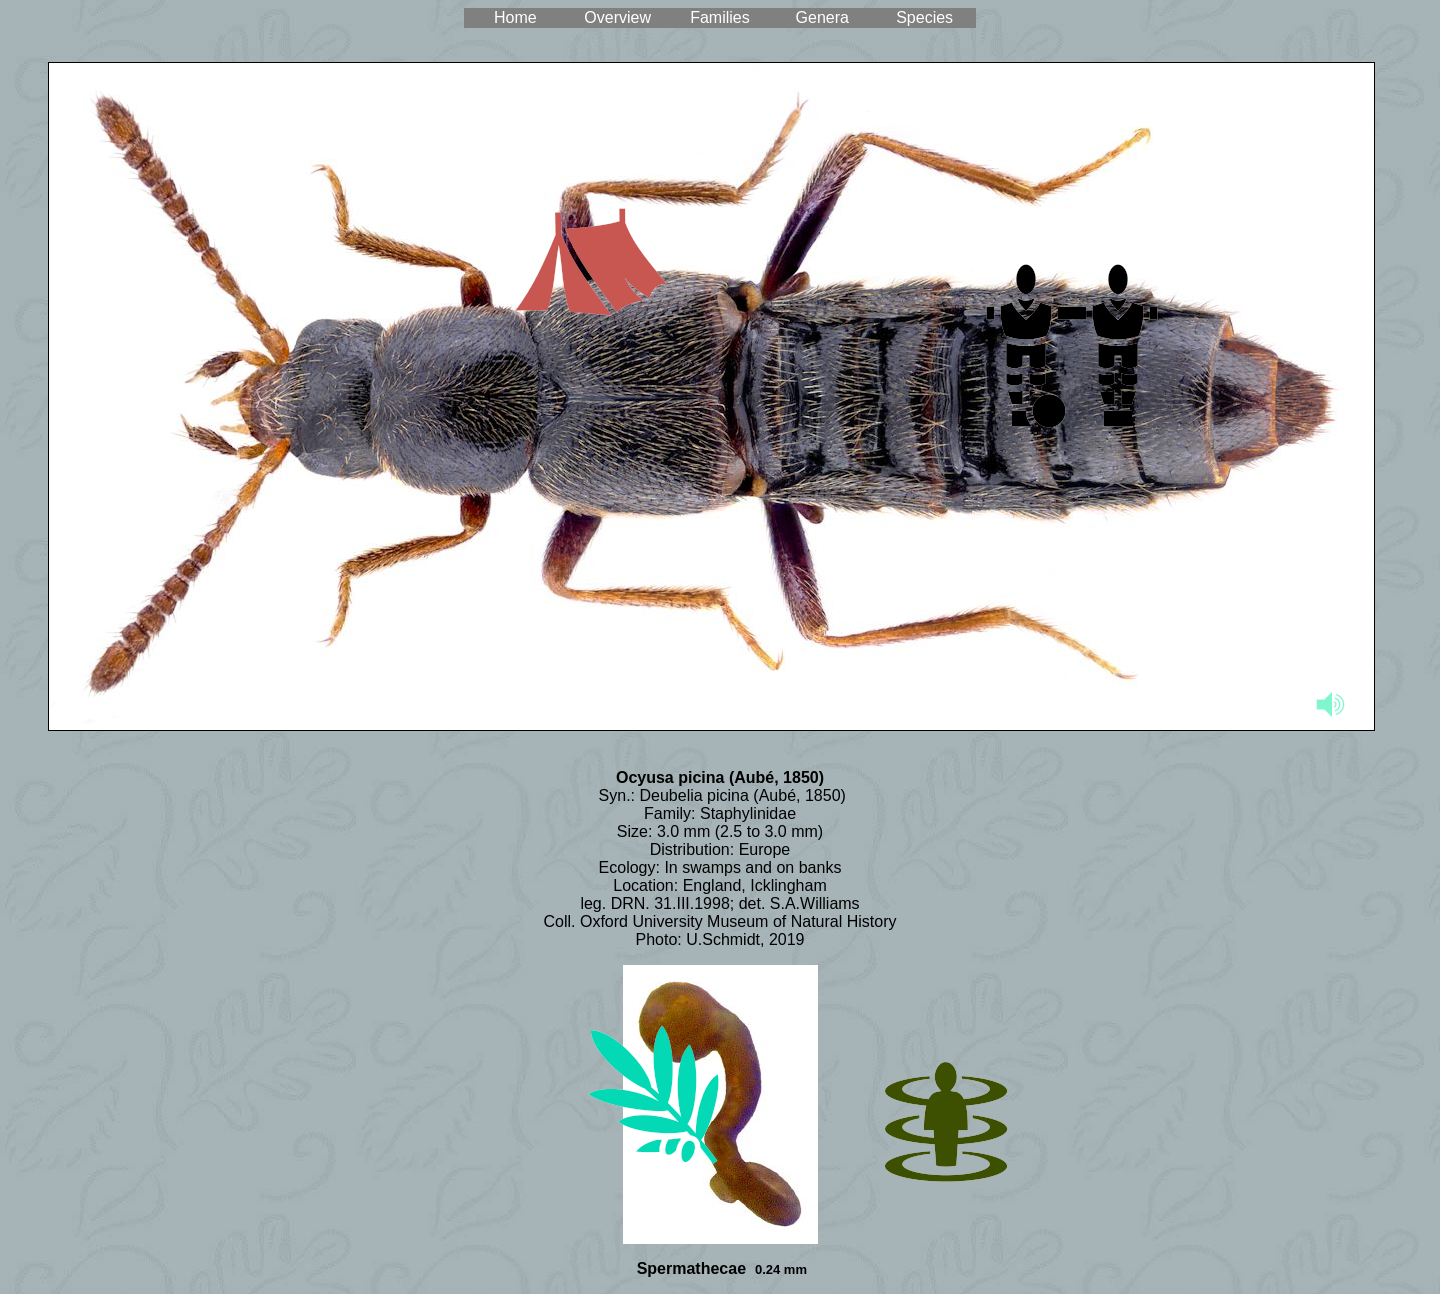  What do you see at coordinates (946, 1124) in the screenshot?
I see `teleport to a new location` at bounding box center [946, 1124].